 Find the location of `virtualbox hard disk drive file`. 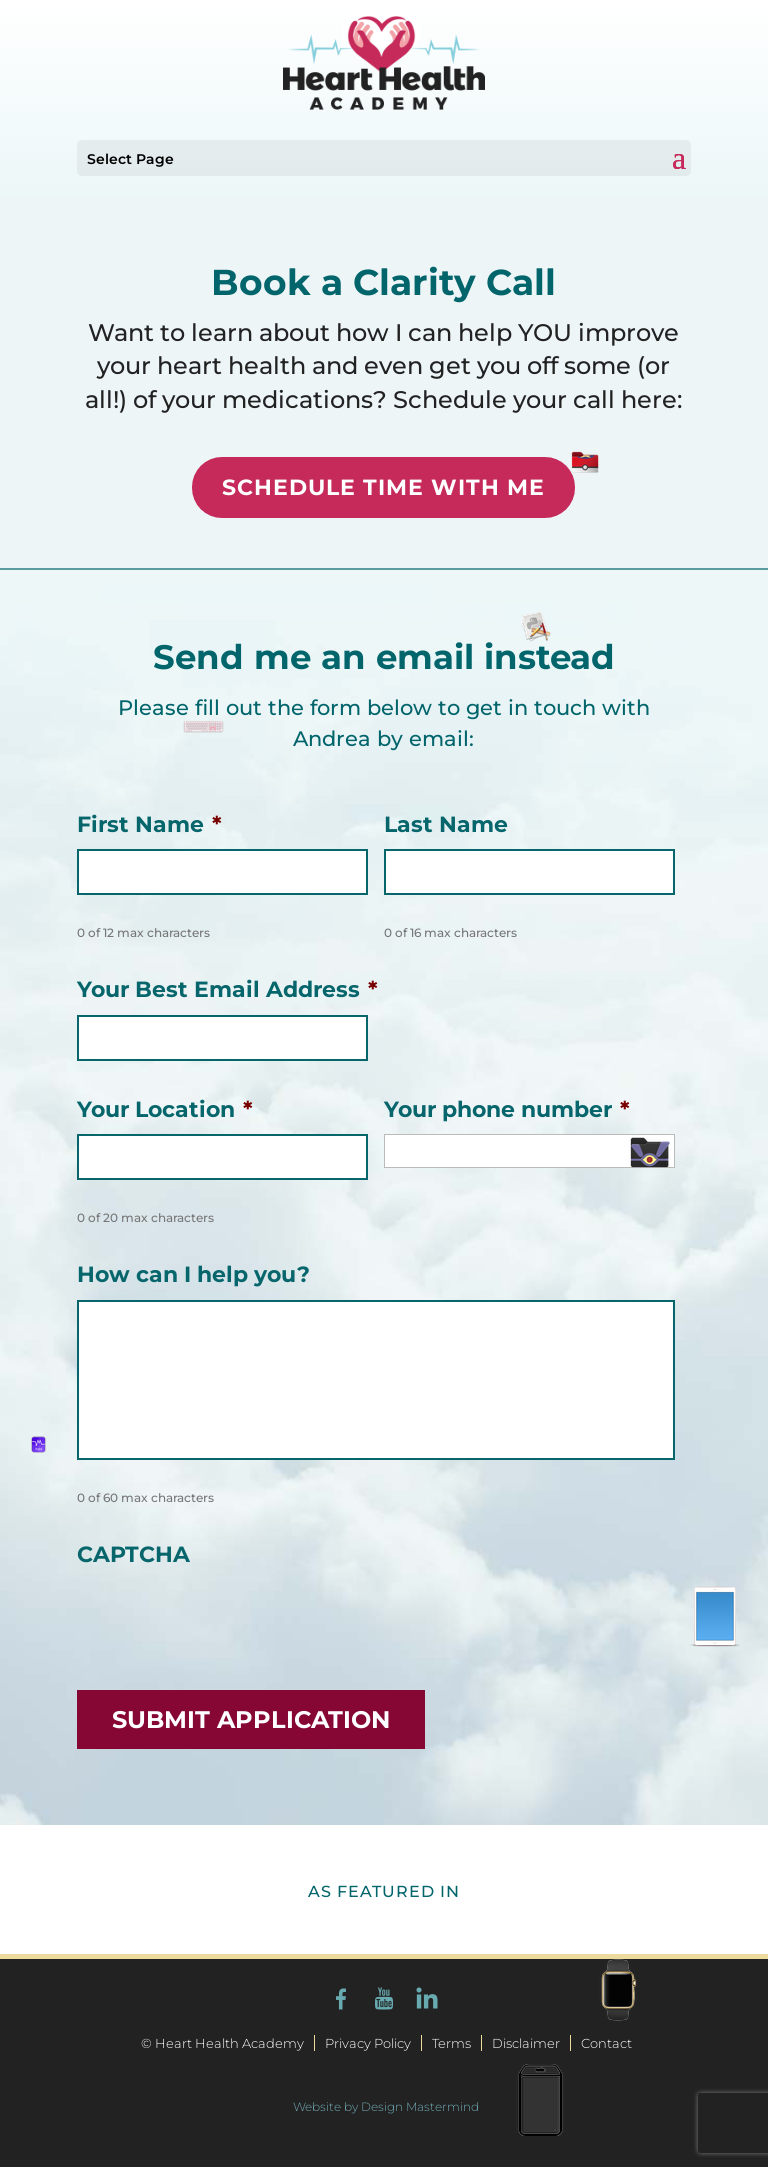

virtualbox hard disk drive file is located at coordinates (38, 1444).